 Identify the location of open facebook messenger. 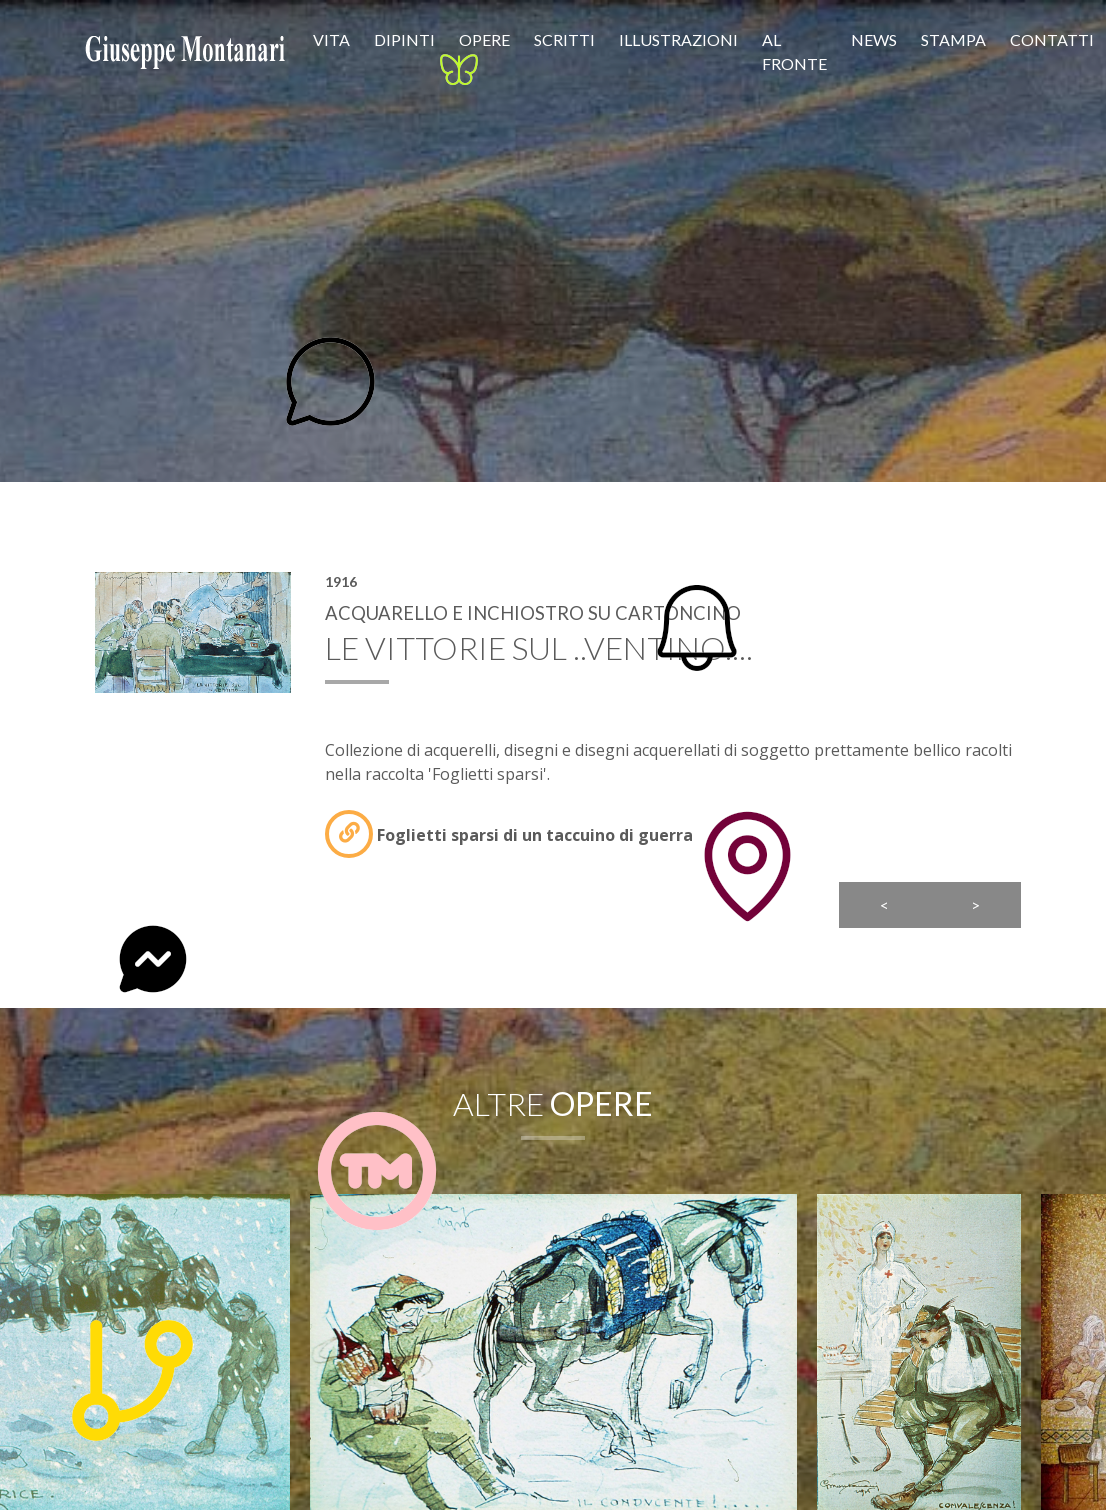
(153, 959).